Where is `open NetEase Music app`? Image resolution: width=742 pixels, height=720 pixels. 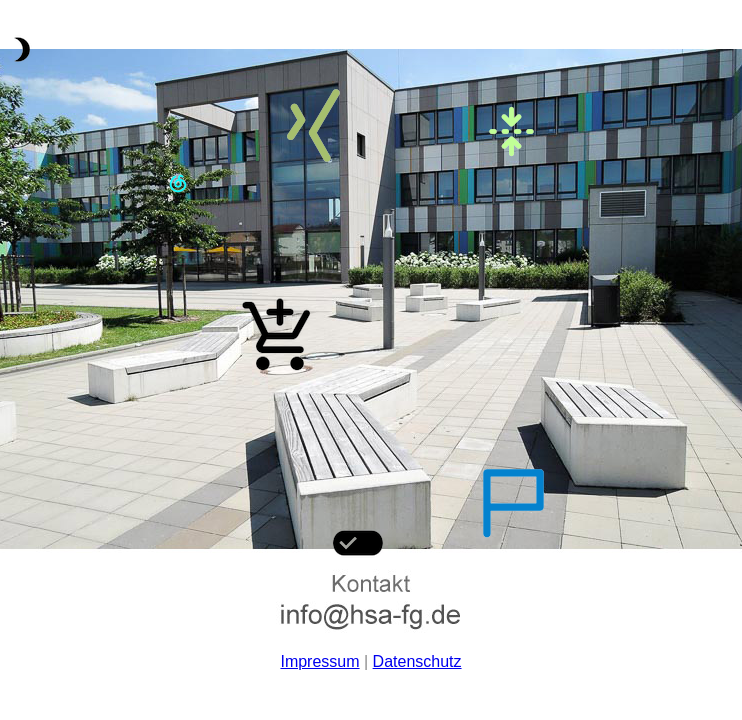 open NetEase Music app is located at coordinates (178, 184).